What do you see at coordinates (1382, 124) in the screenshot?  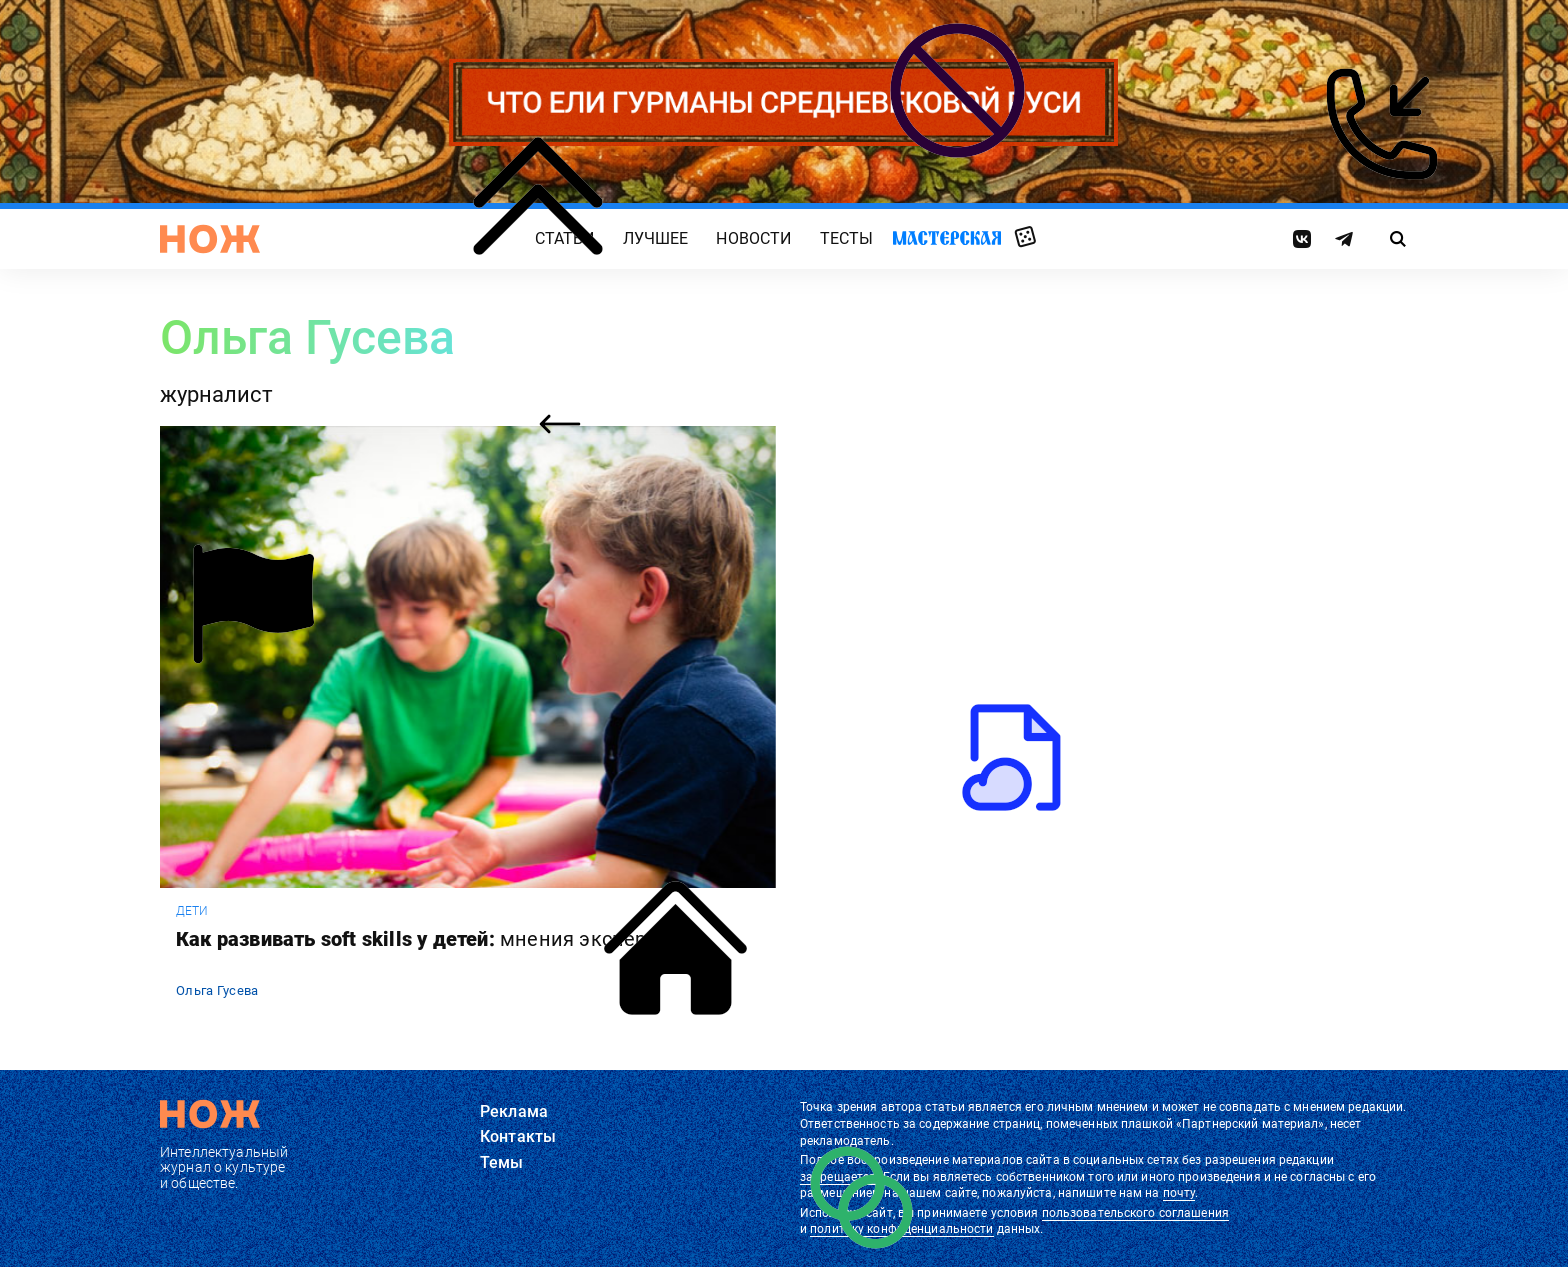 I see `incoming call notification` at bounding box center [1382, 124].